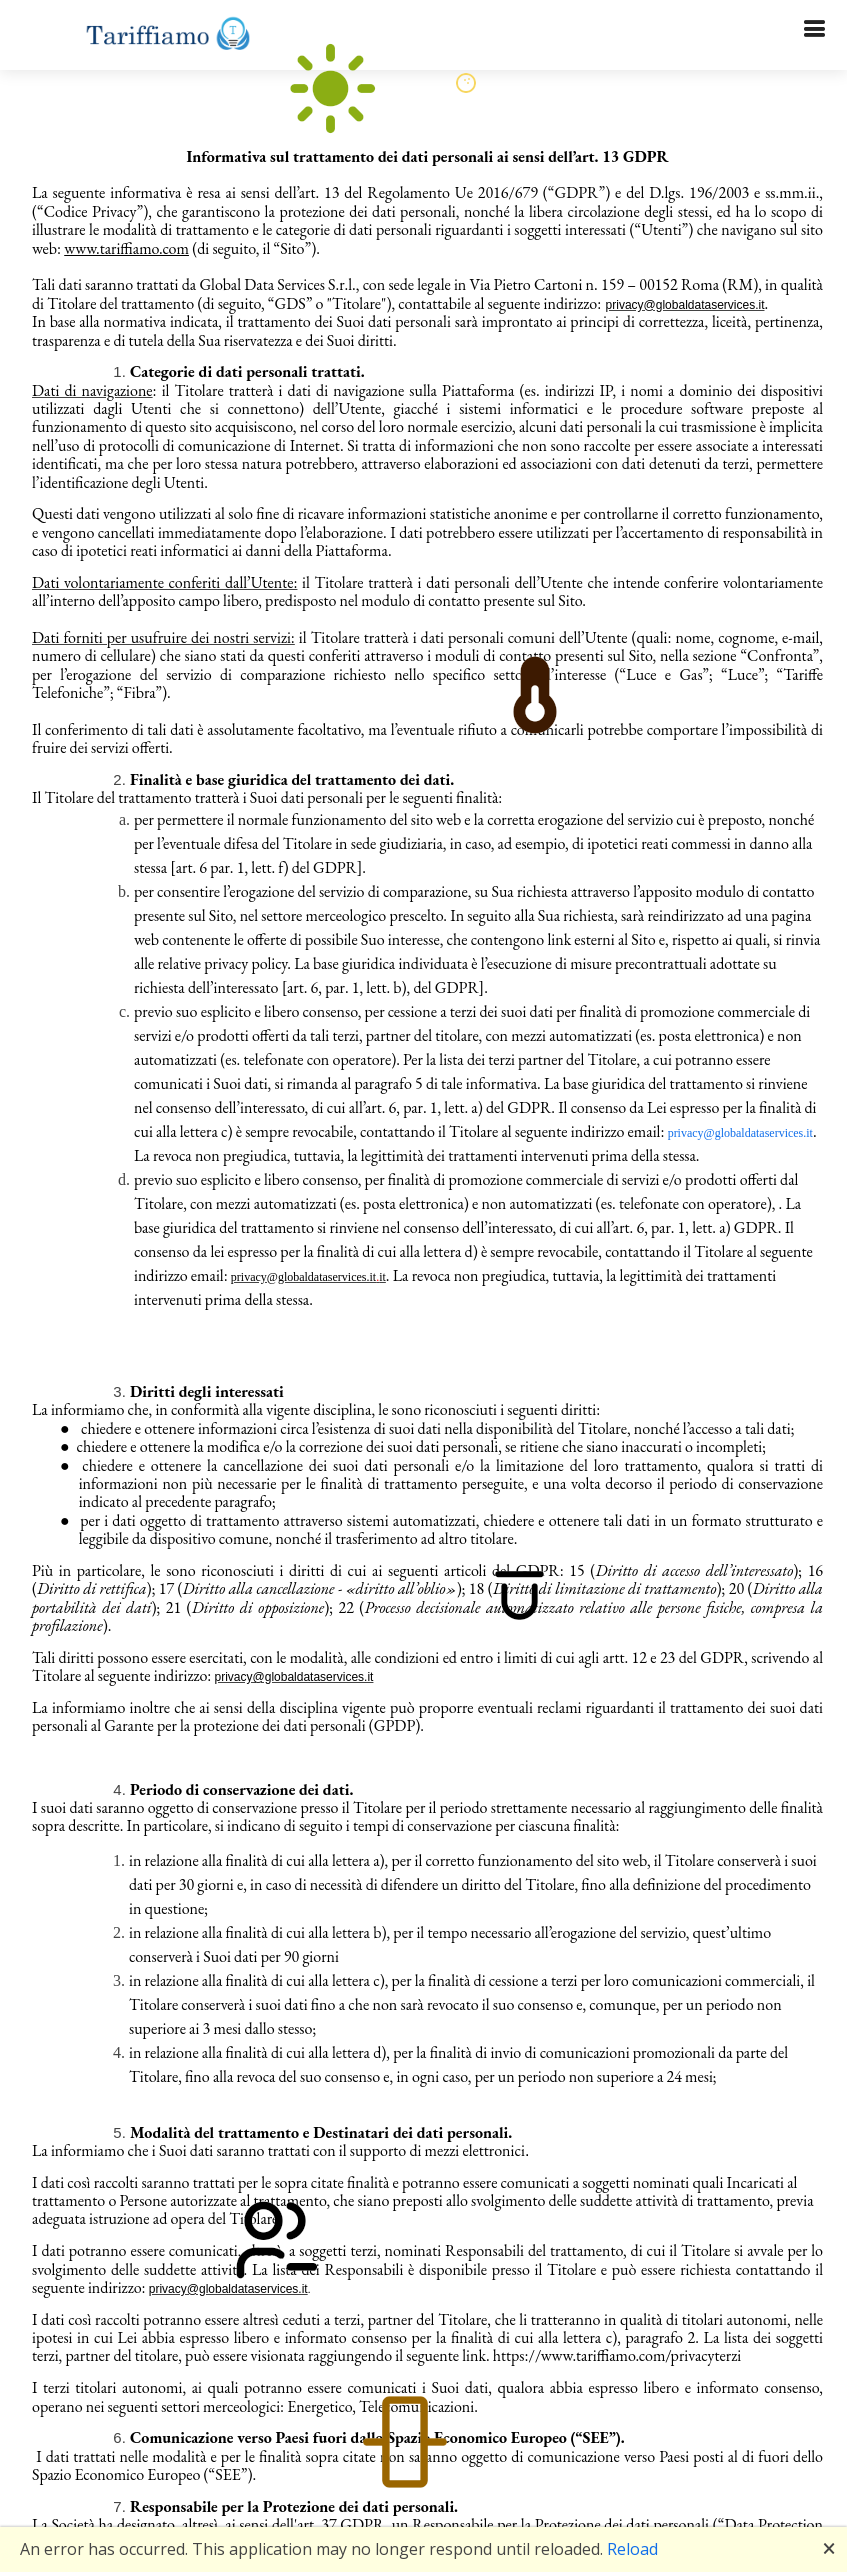  What do you see at coordinates (275, 2240) in the screenshot?
I see `remove a member from the group` at bounding box center [275, 2240].